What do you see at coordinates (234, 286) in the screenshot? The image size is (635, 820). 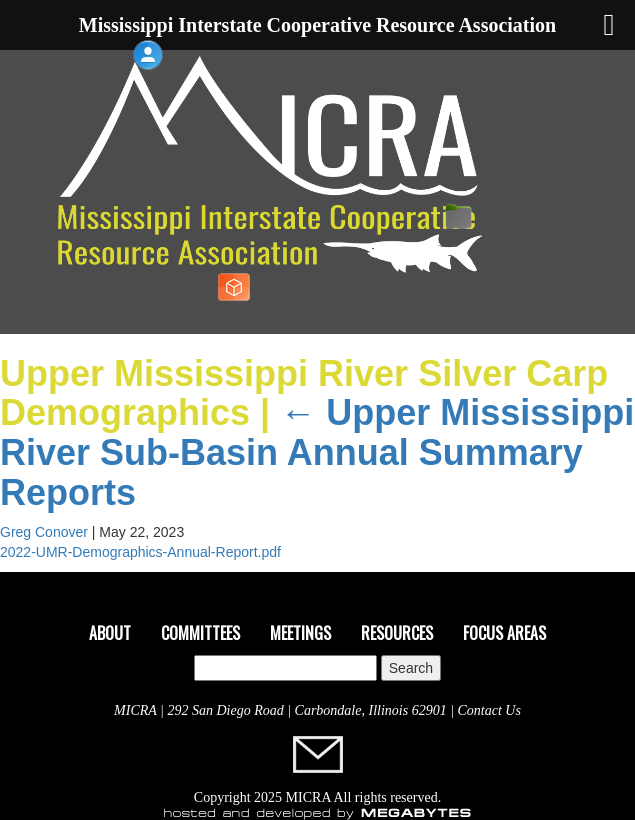 I see `open a 3ds file` at bounding box center [234, 286].